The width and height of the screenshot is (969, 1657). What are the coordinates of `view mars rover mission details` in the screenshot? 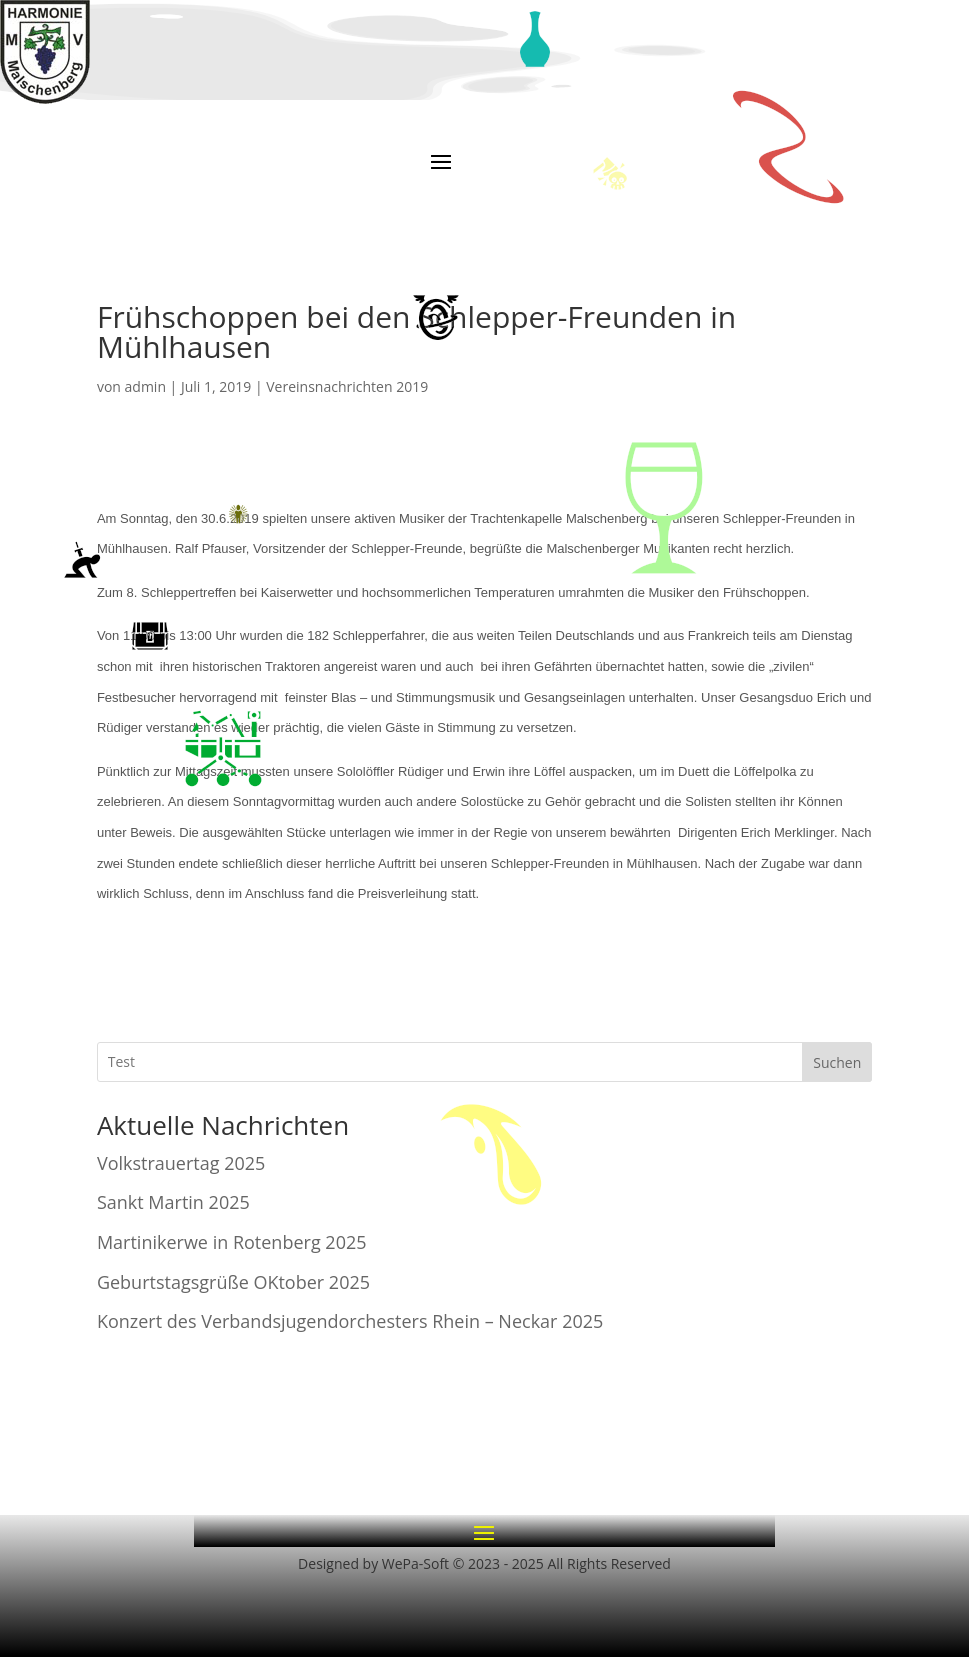 It's located at (223, 748).